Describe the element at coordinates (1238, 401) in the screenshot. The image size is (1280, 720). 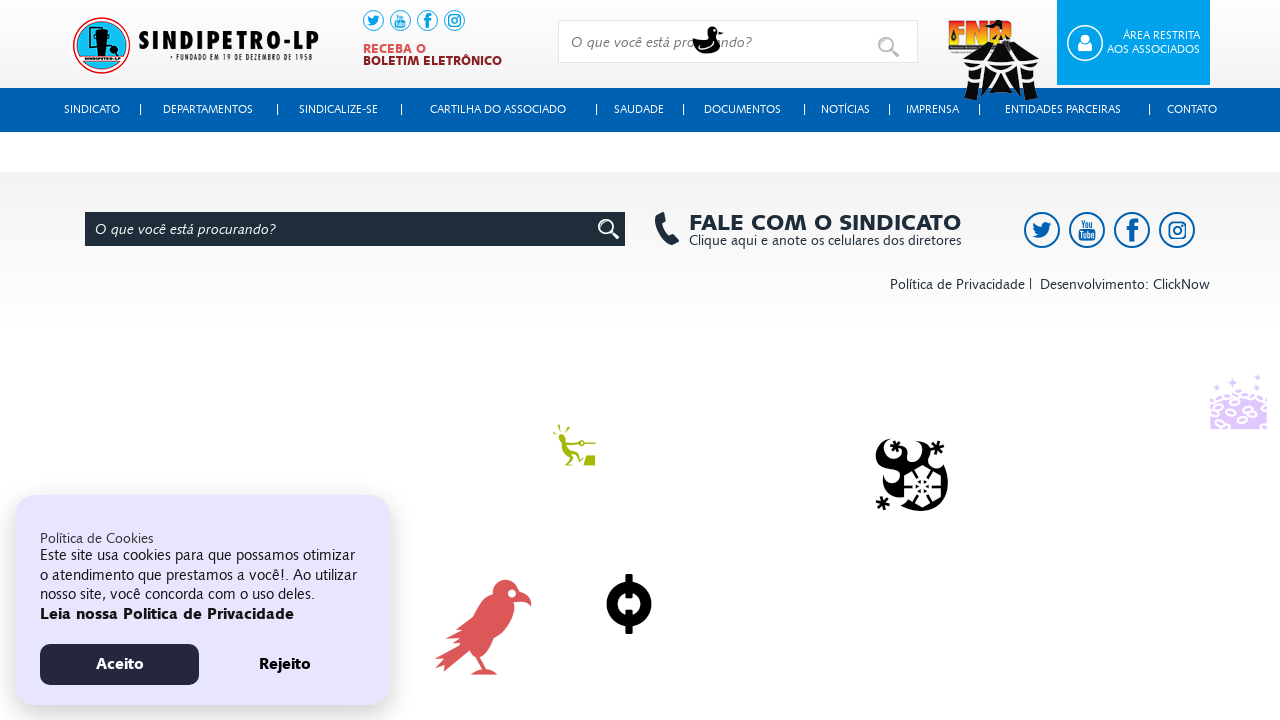
I see `view your in-game currency or coins` at that location.